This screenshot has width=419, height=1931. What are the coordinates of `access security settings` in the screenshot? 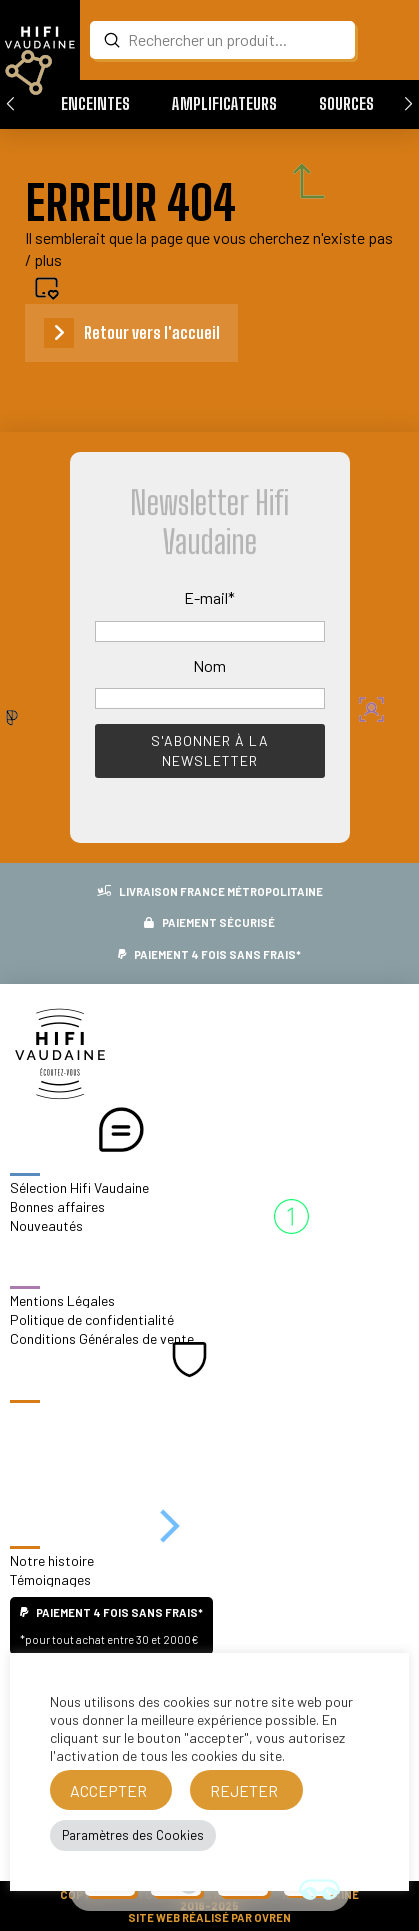 It's located at (189, 1357).